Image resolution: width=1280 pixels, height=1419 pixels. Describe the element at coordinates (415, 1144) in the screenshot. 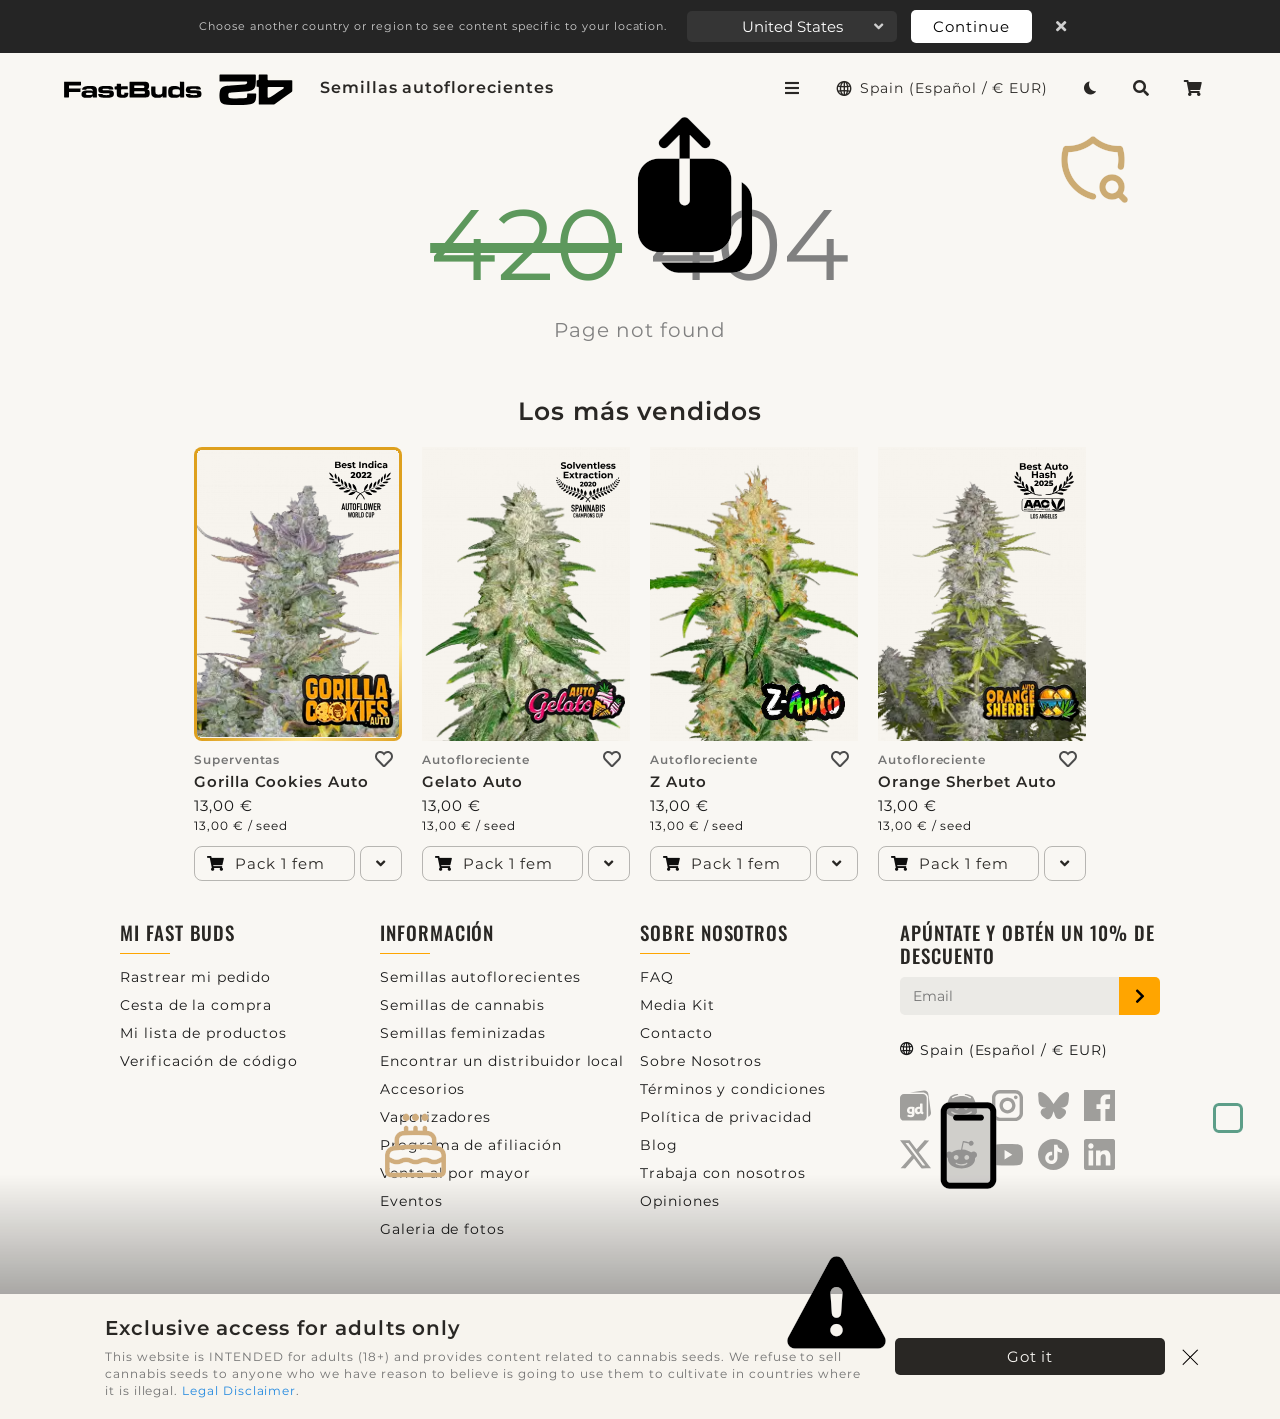

I see `view birthday or celebration events` at that location.